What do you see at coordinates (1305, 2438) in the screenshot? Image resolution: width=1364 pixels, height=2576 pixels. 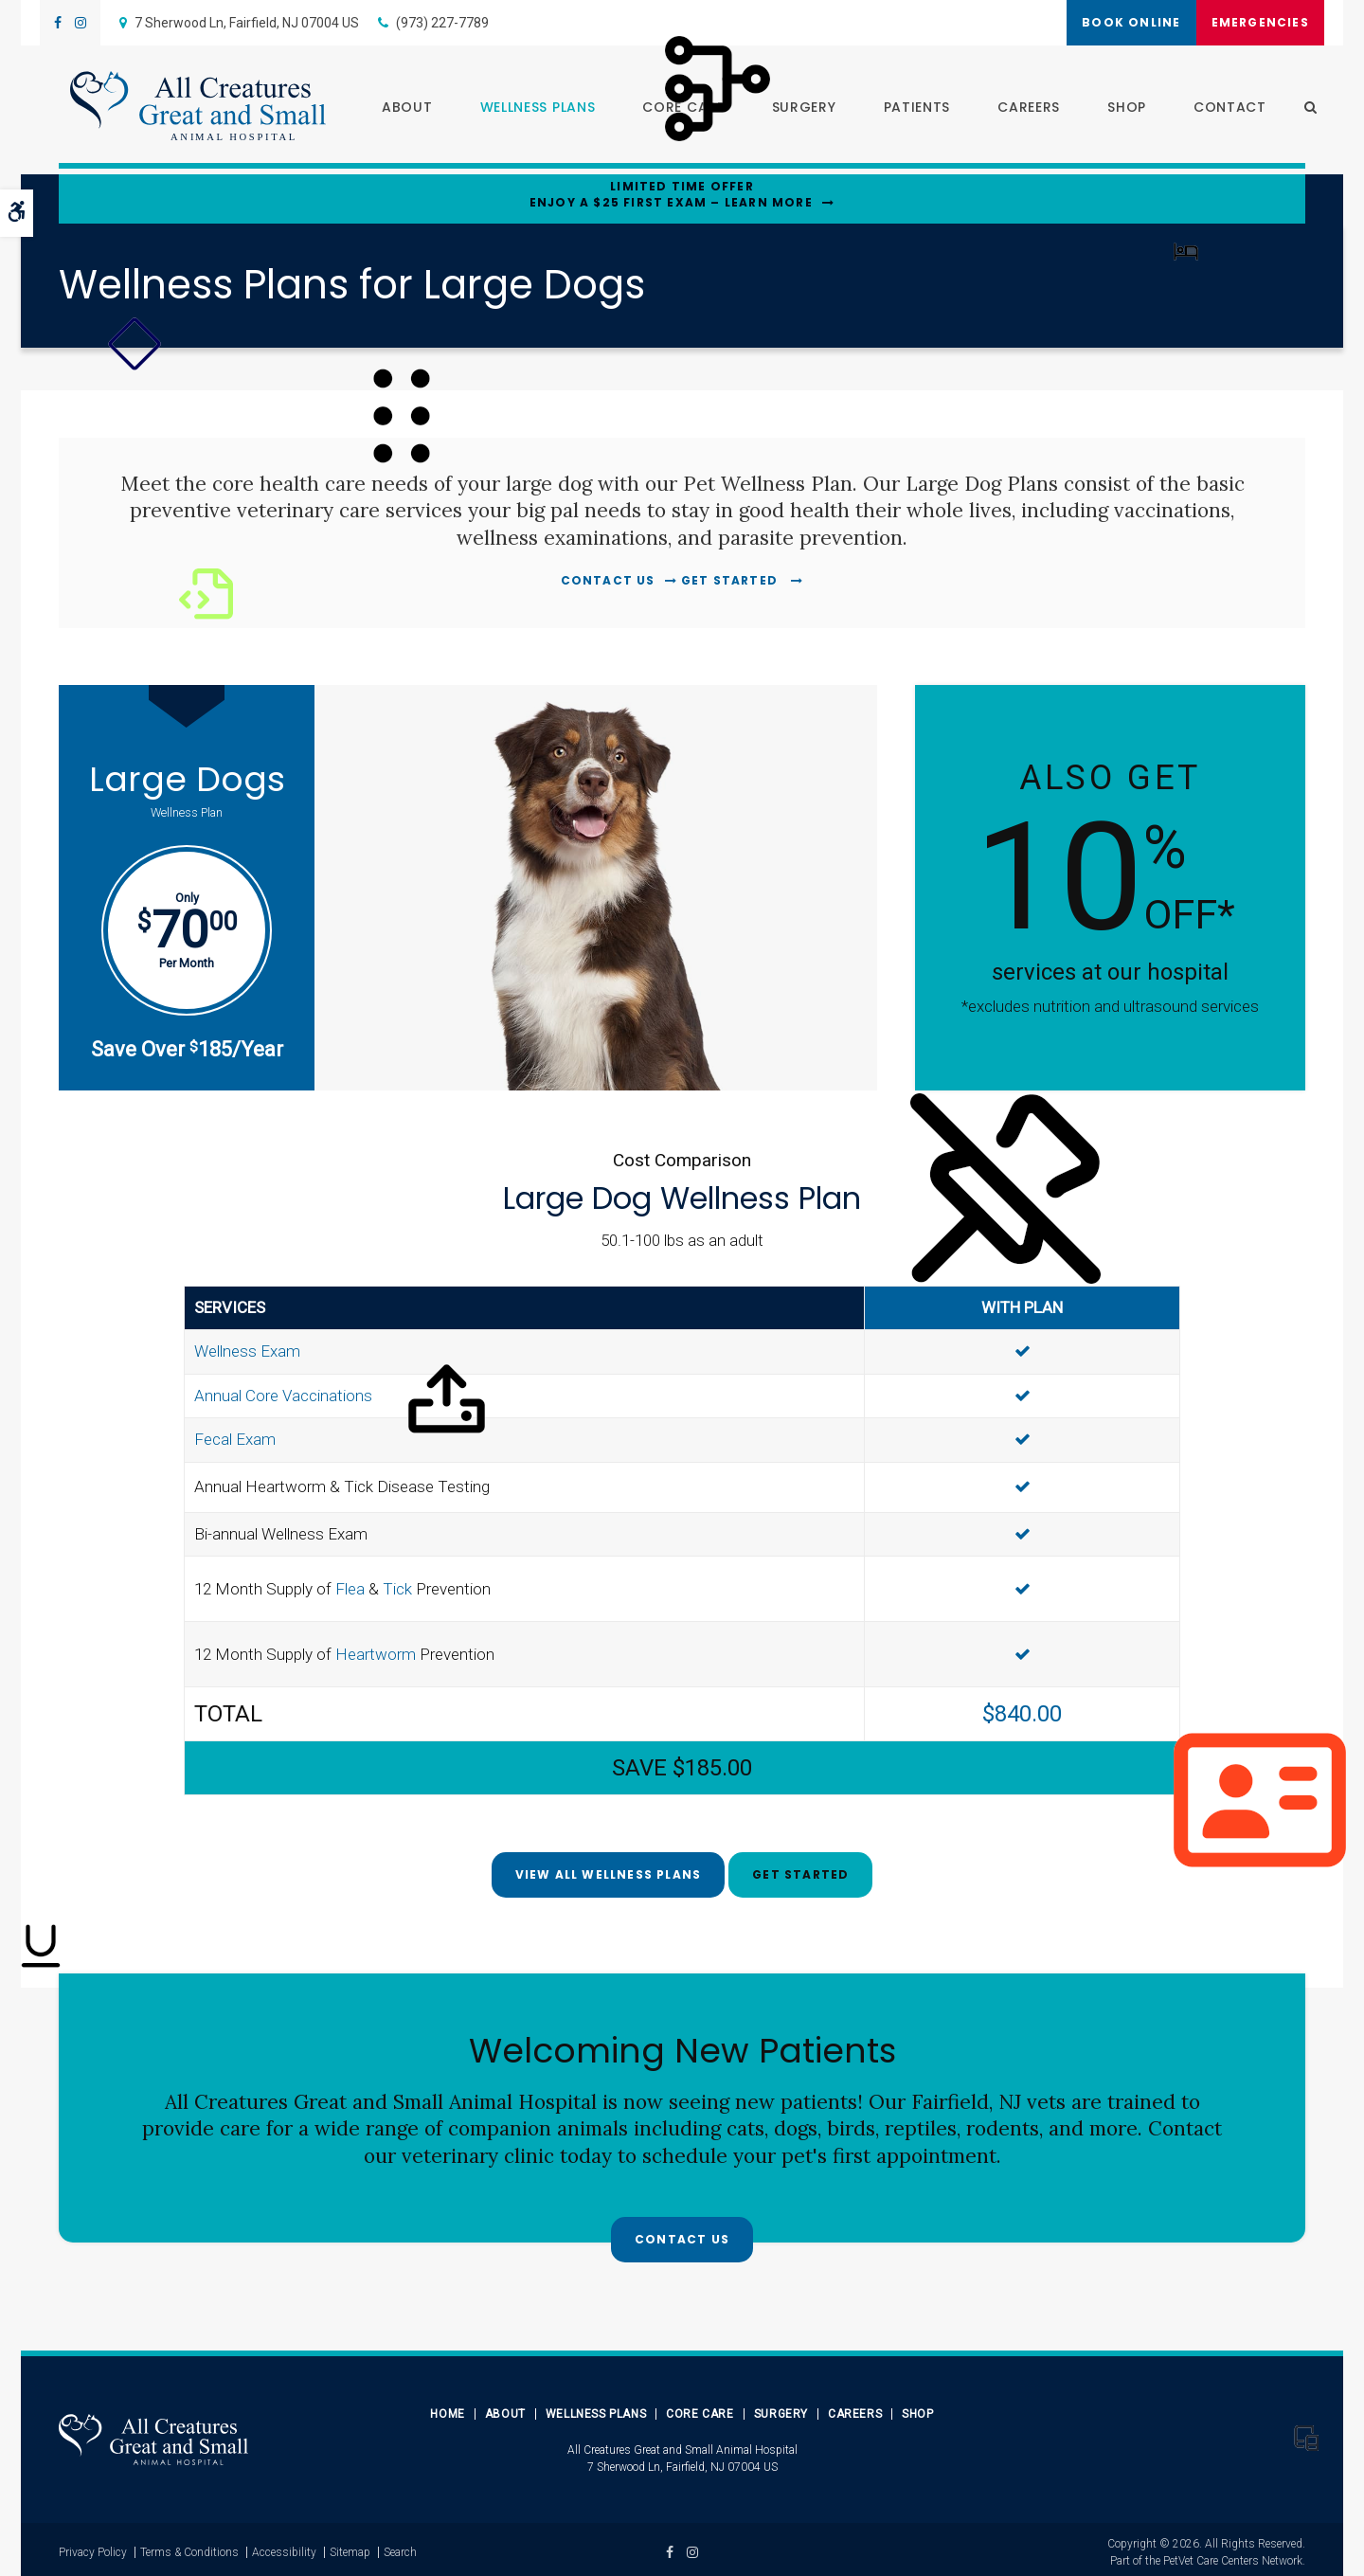 I see `clone a repository` at bounding box center [1305, 2438].